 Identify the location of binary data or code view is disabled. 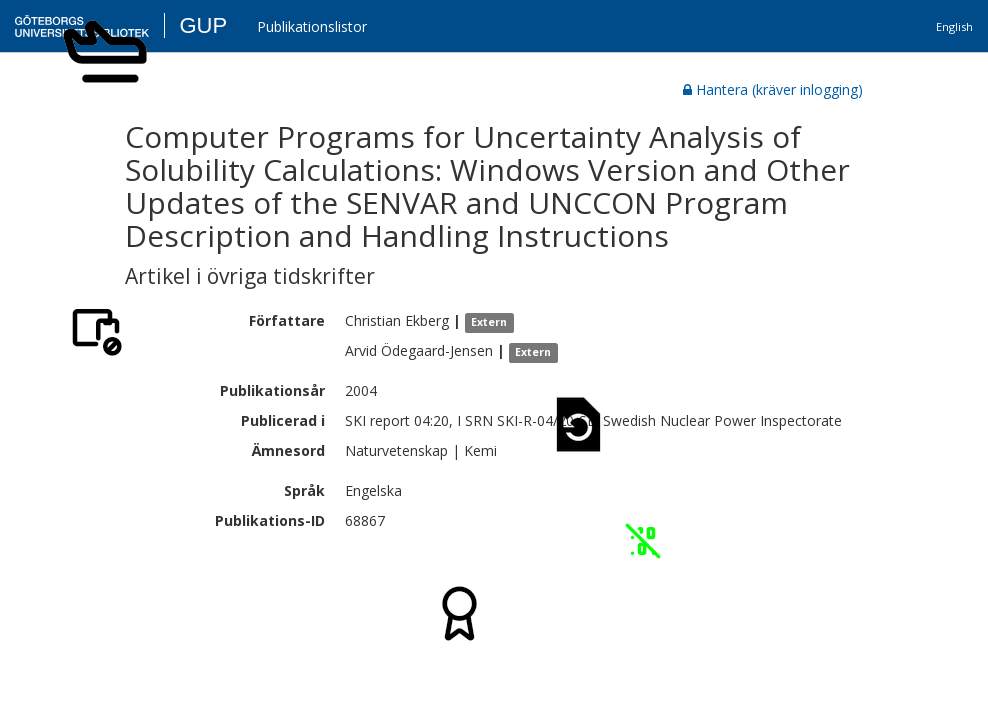
(643, 541).